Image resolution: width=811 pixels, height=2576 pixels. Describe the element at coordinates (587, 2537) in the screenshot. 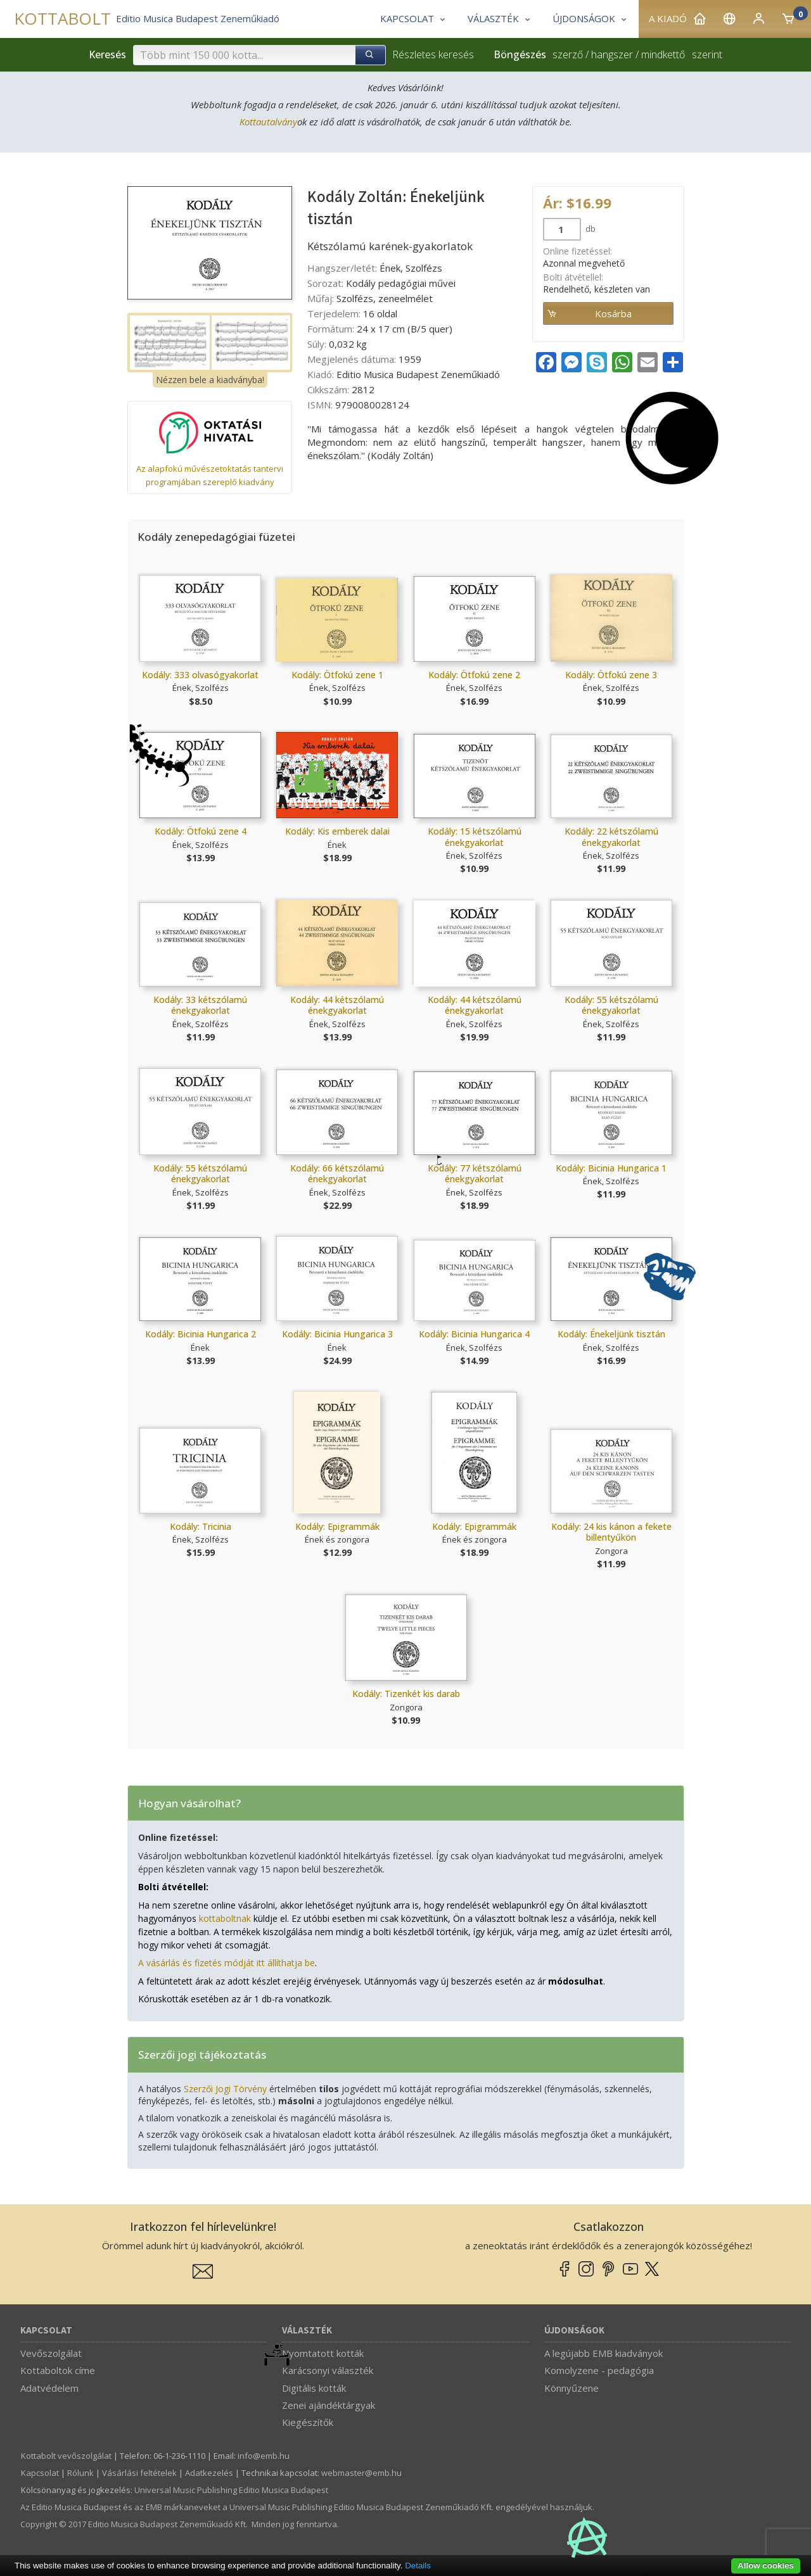

I see `indicates anarchist or anti-establishment faction in game` at that location.